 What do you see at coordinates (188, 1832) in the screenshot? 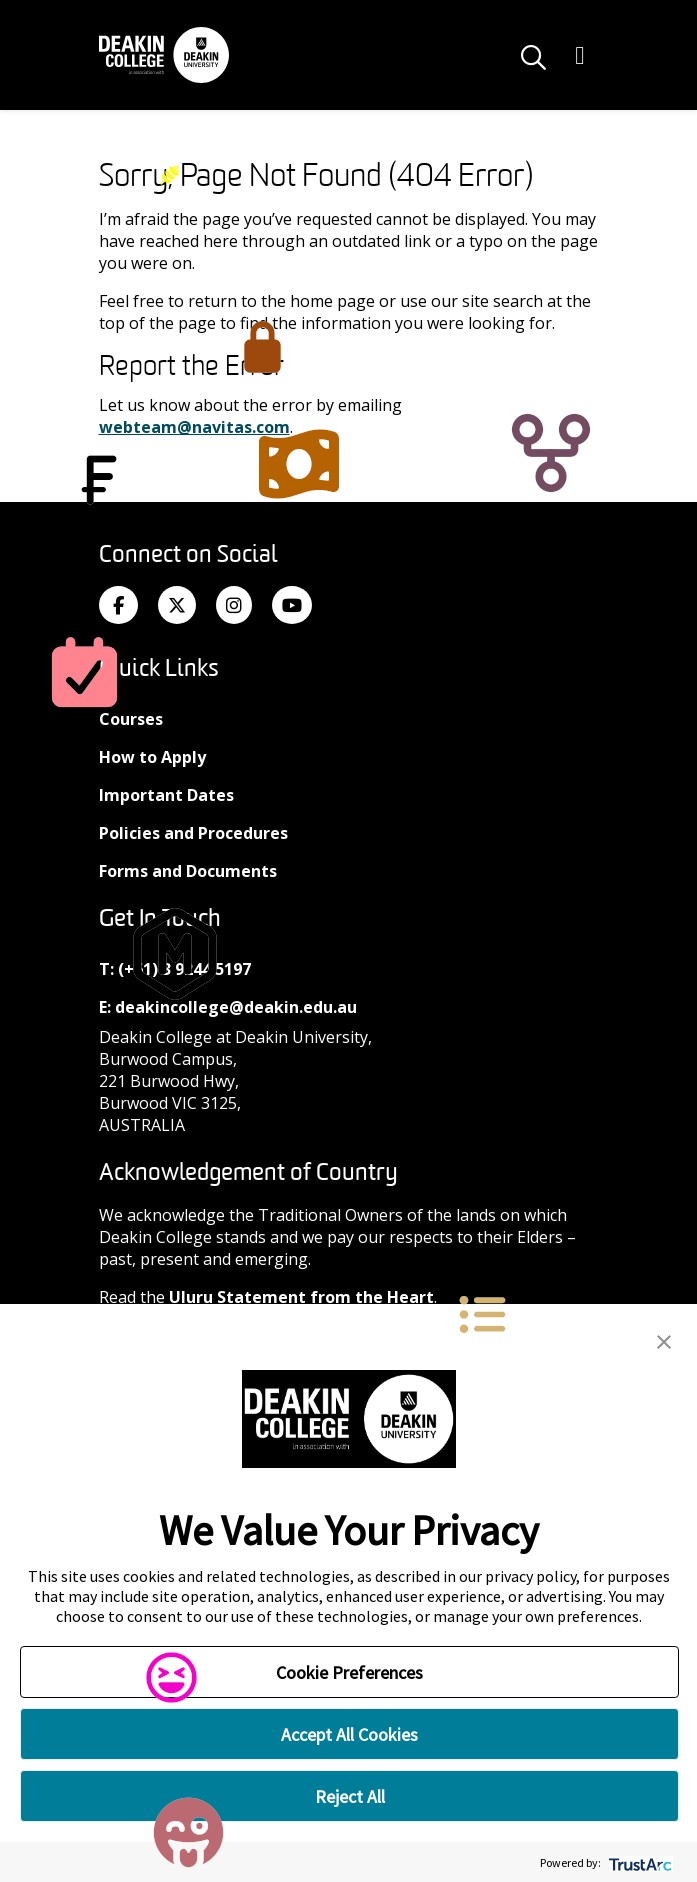
I see `react with a playful or silly expression` at bounding box center [188, 1832].